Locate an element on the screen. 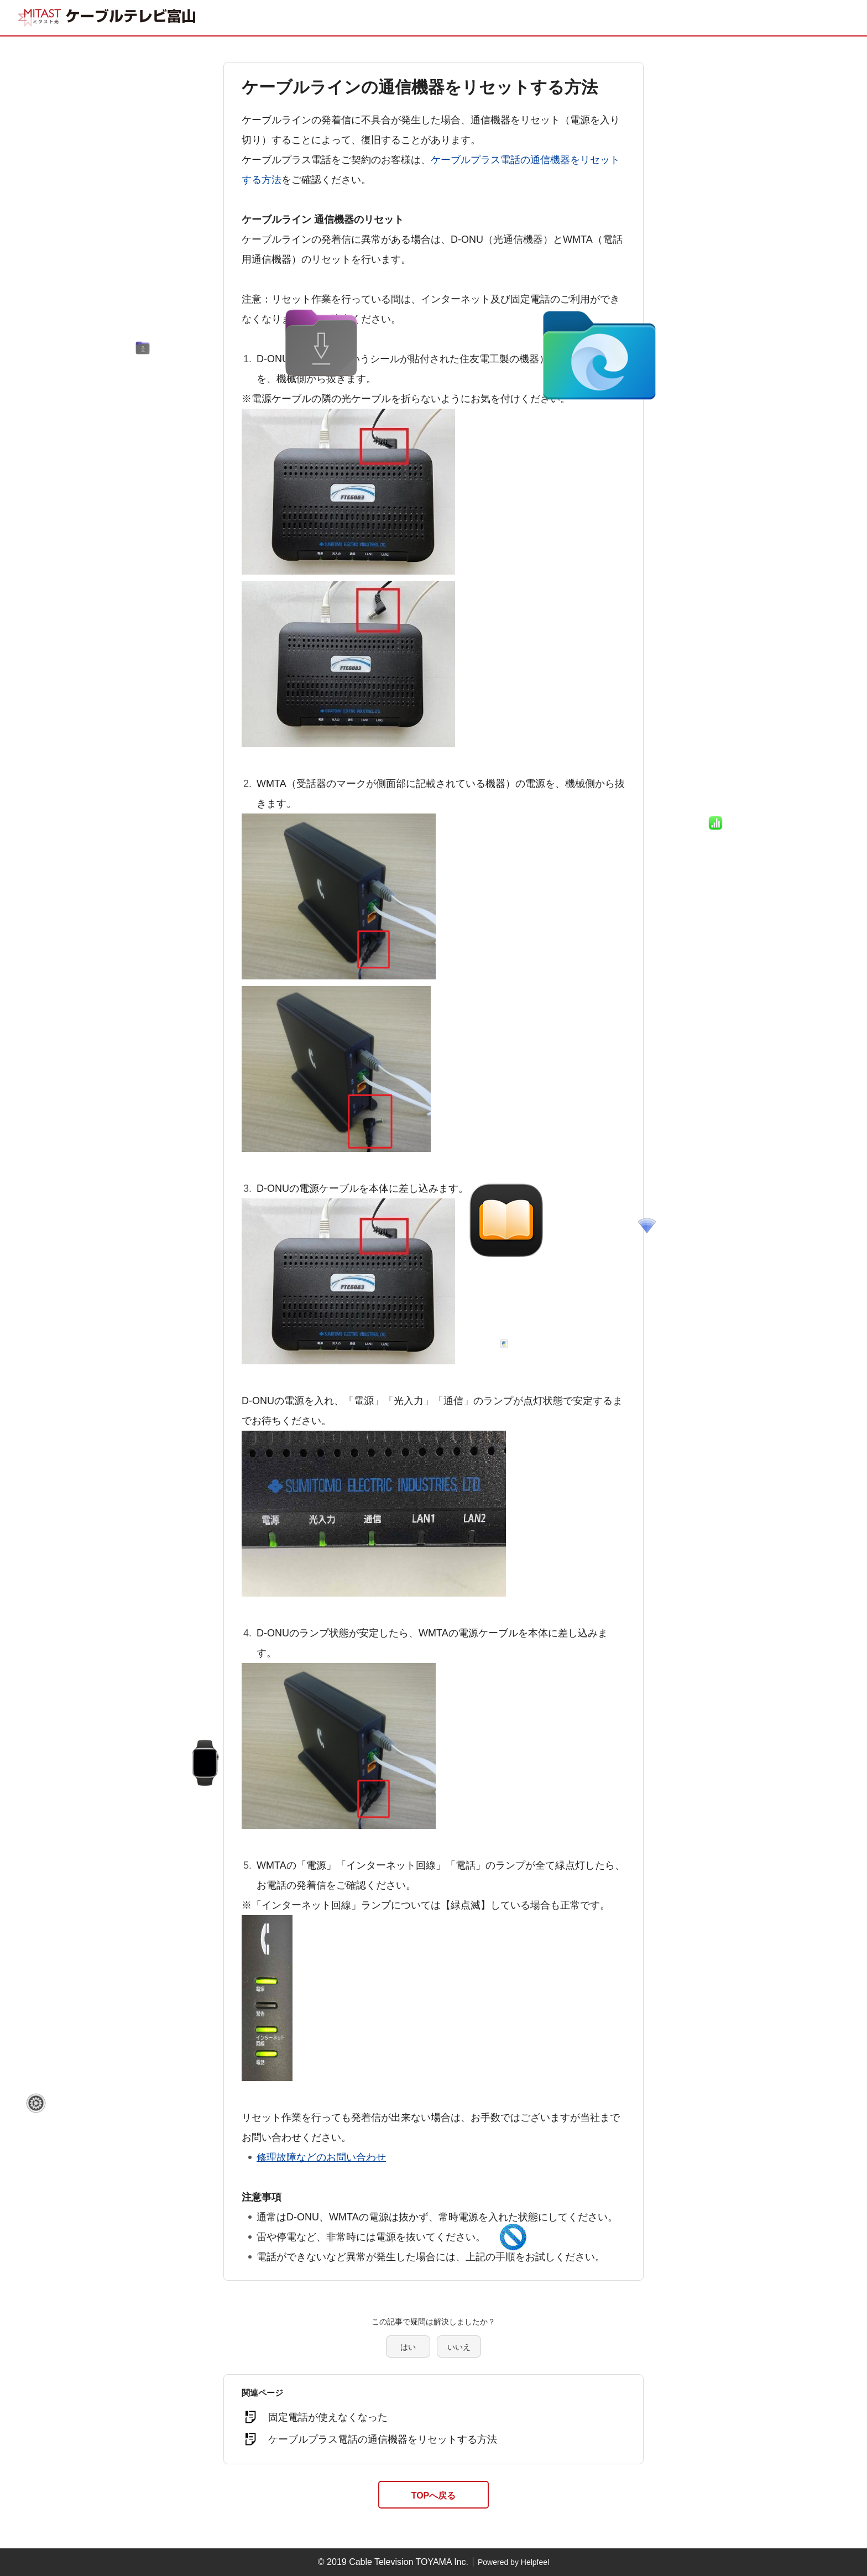 The image size is (867, 2576). open folder containing Microsoft Edge browser files is located at coordinates (599, 358).